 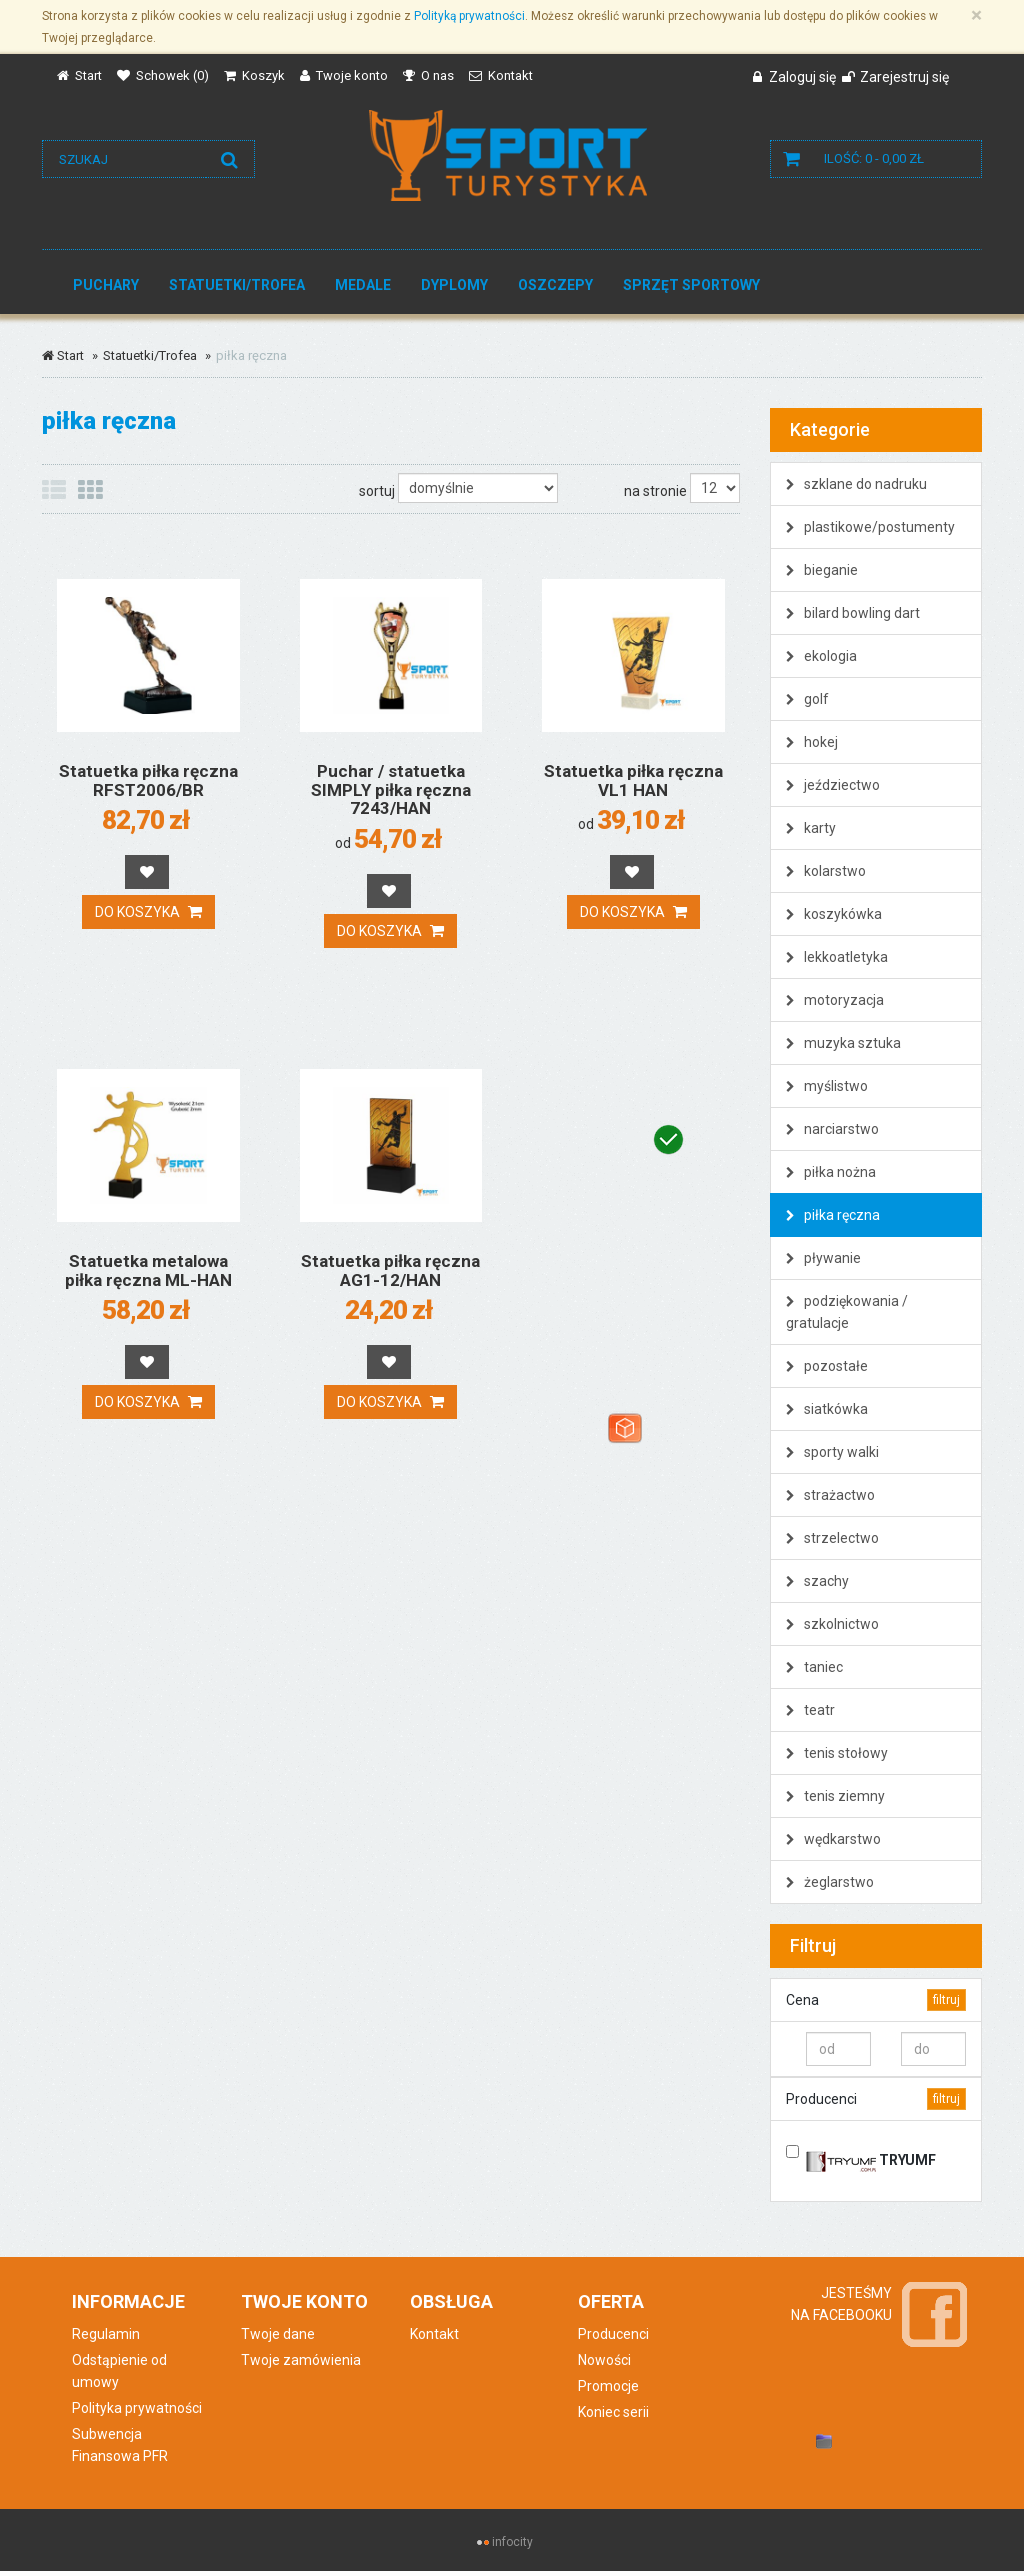 What do you see at coordinates (625, 1427) in the screenshot?
I see `open a 3D model file` at bounding box center [625, 1427].